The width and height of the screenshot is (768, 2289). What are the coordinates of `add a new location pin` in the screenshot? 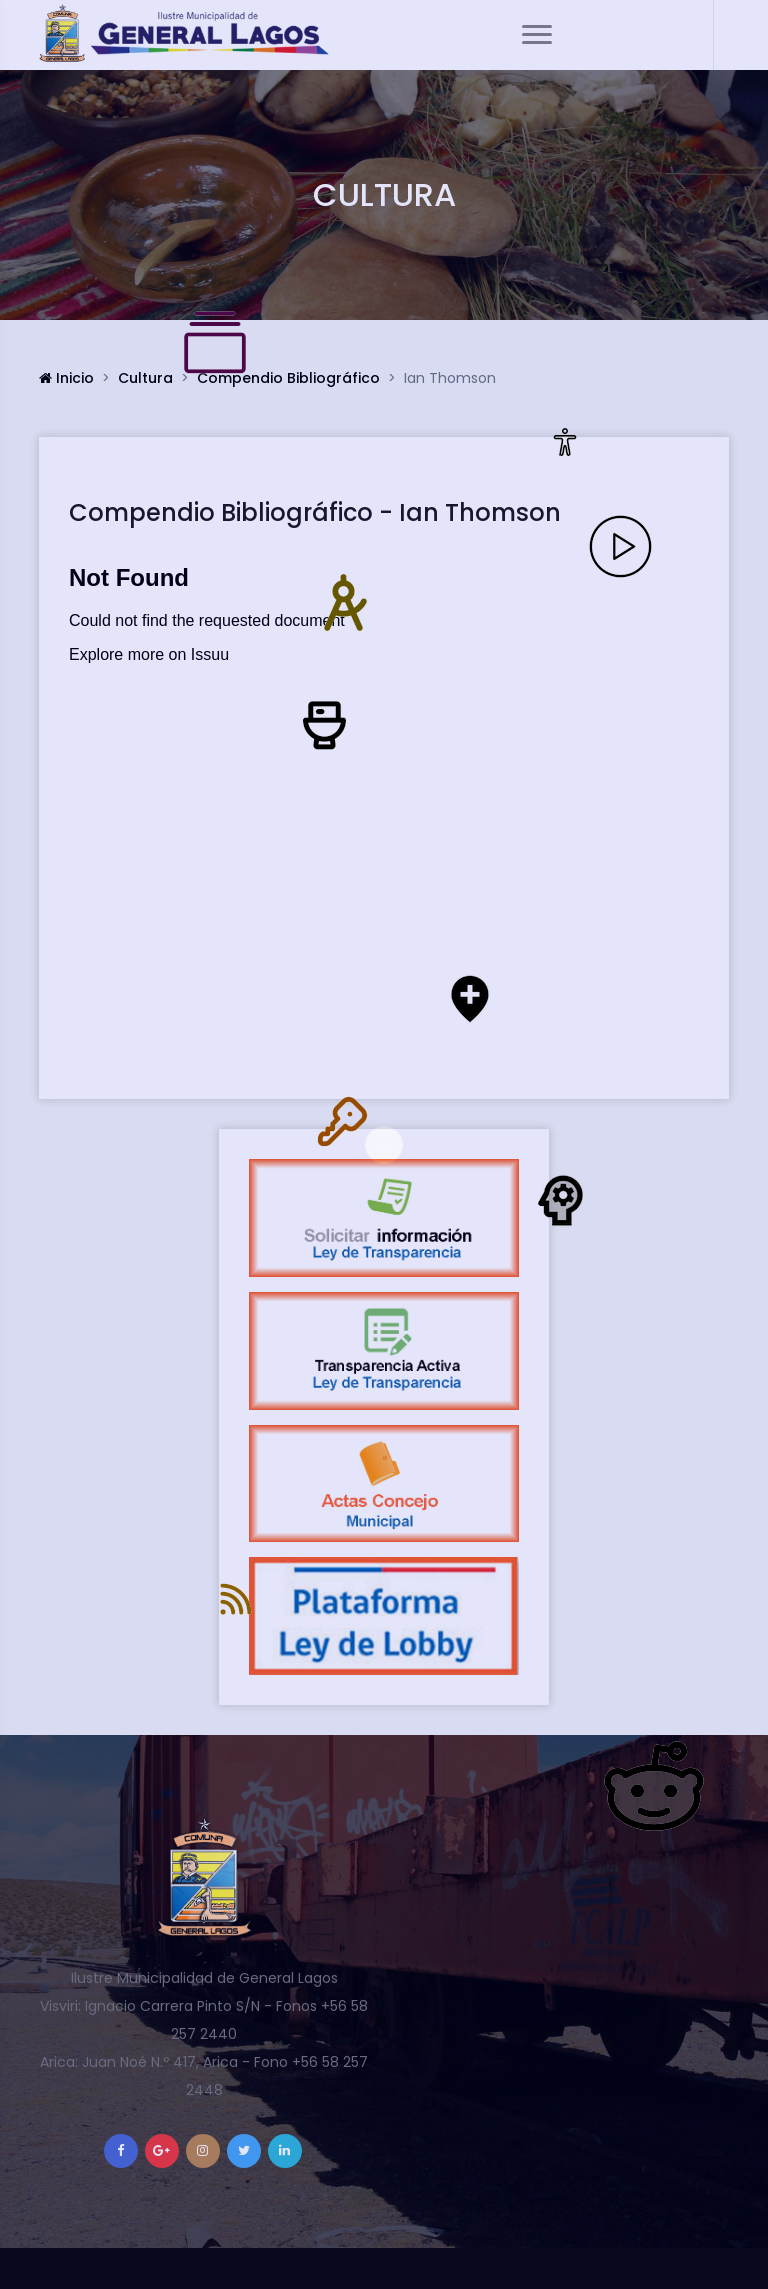 It's located at (470, 999).